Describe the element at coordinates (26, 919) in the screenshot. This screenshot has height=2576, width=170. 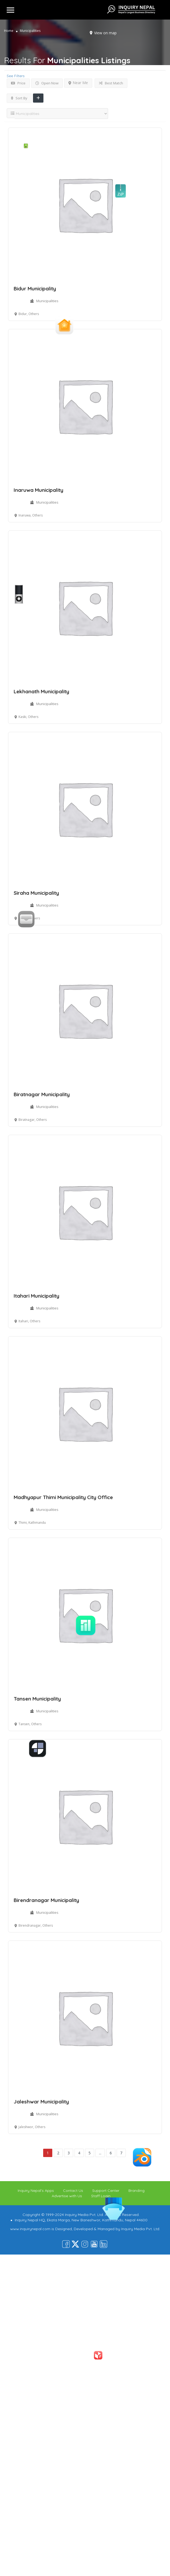
I see `open apple wallet app` at that location.